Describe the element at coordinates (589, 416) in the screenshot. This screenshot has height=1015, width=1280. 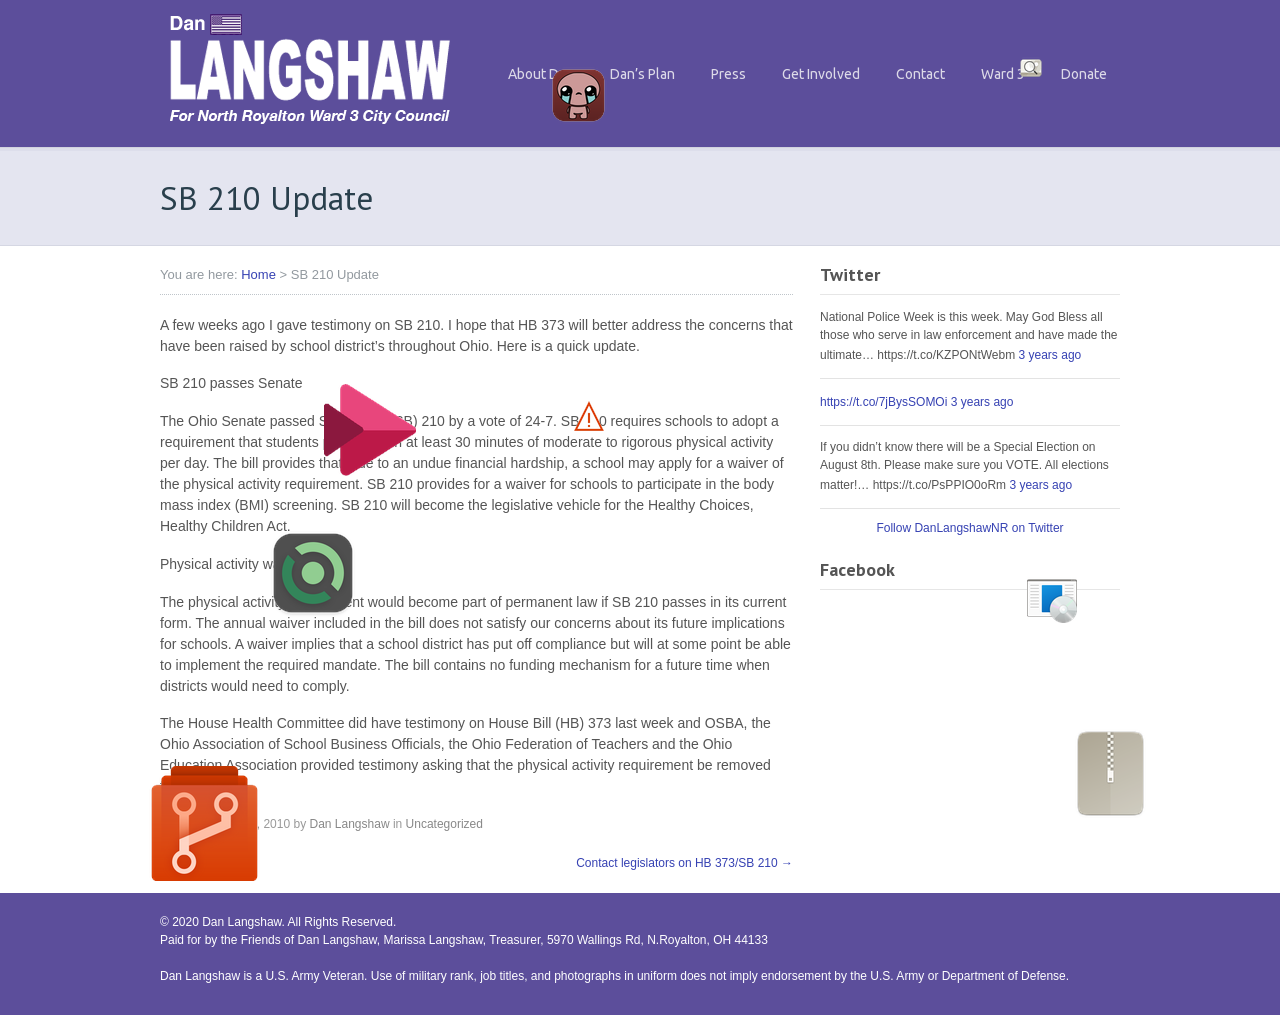
I see `indicates a sync warning or issue with OneDrive` at that location.